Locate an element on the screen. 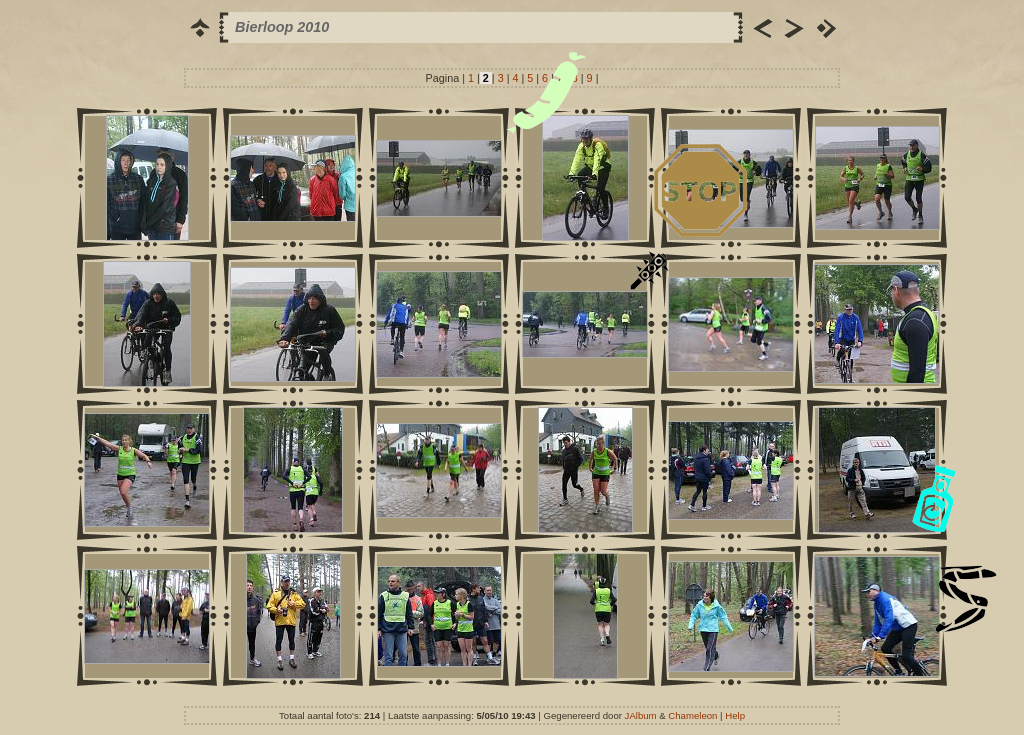 The width and height of the screenshot is (1024, 735). select melee weapon in game inventory is located at coordinates (649, 270).